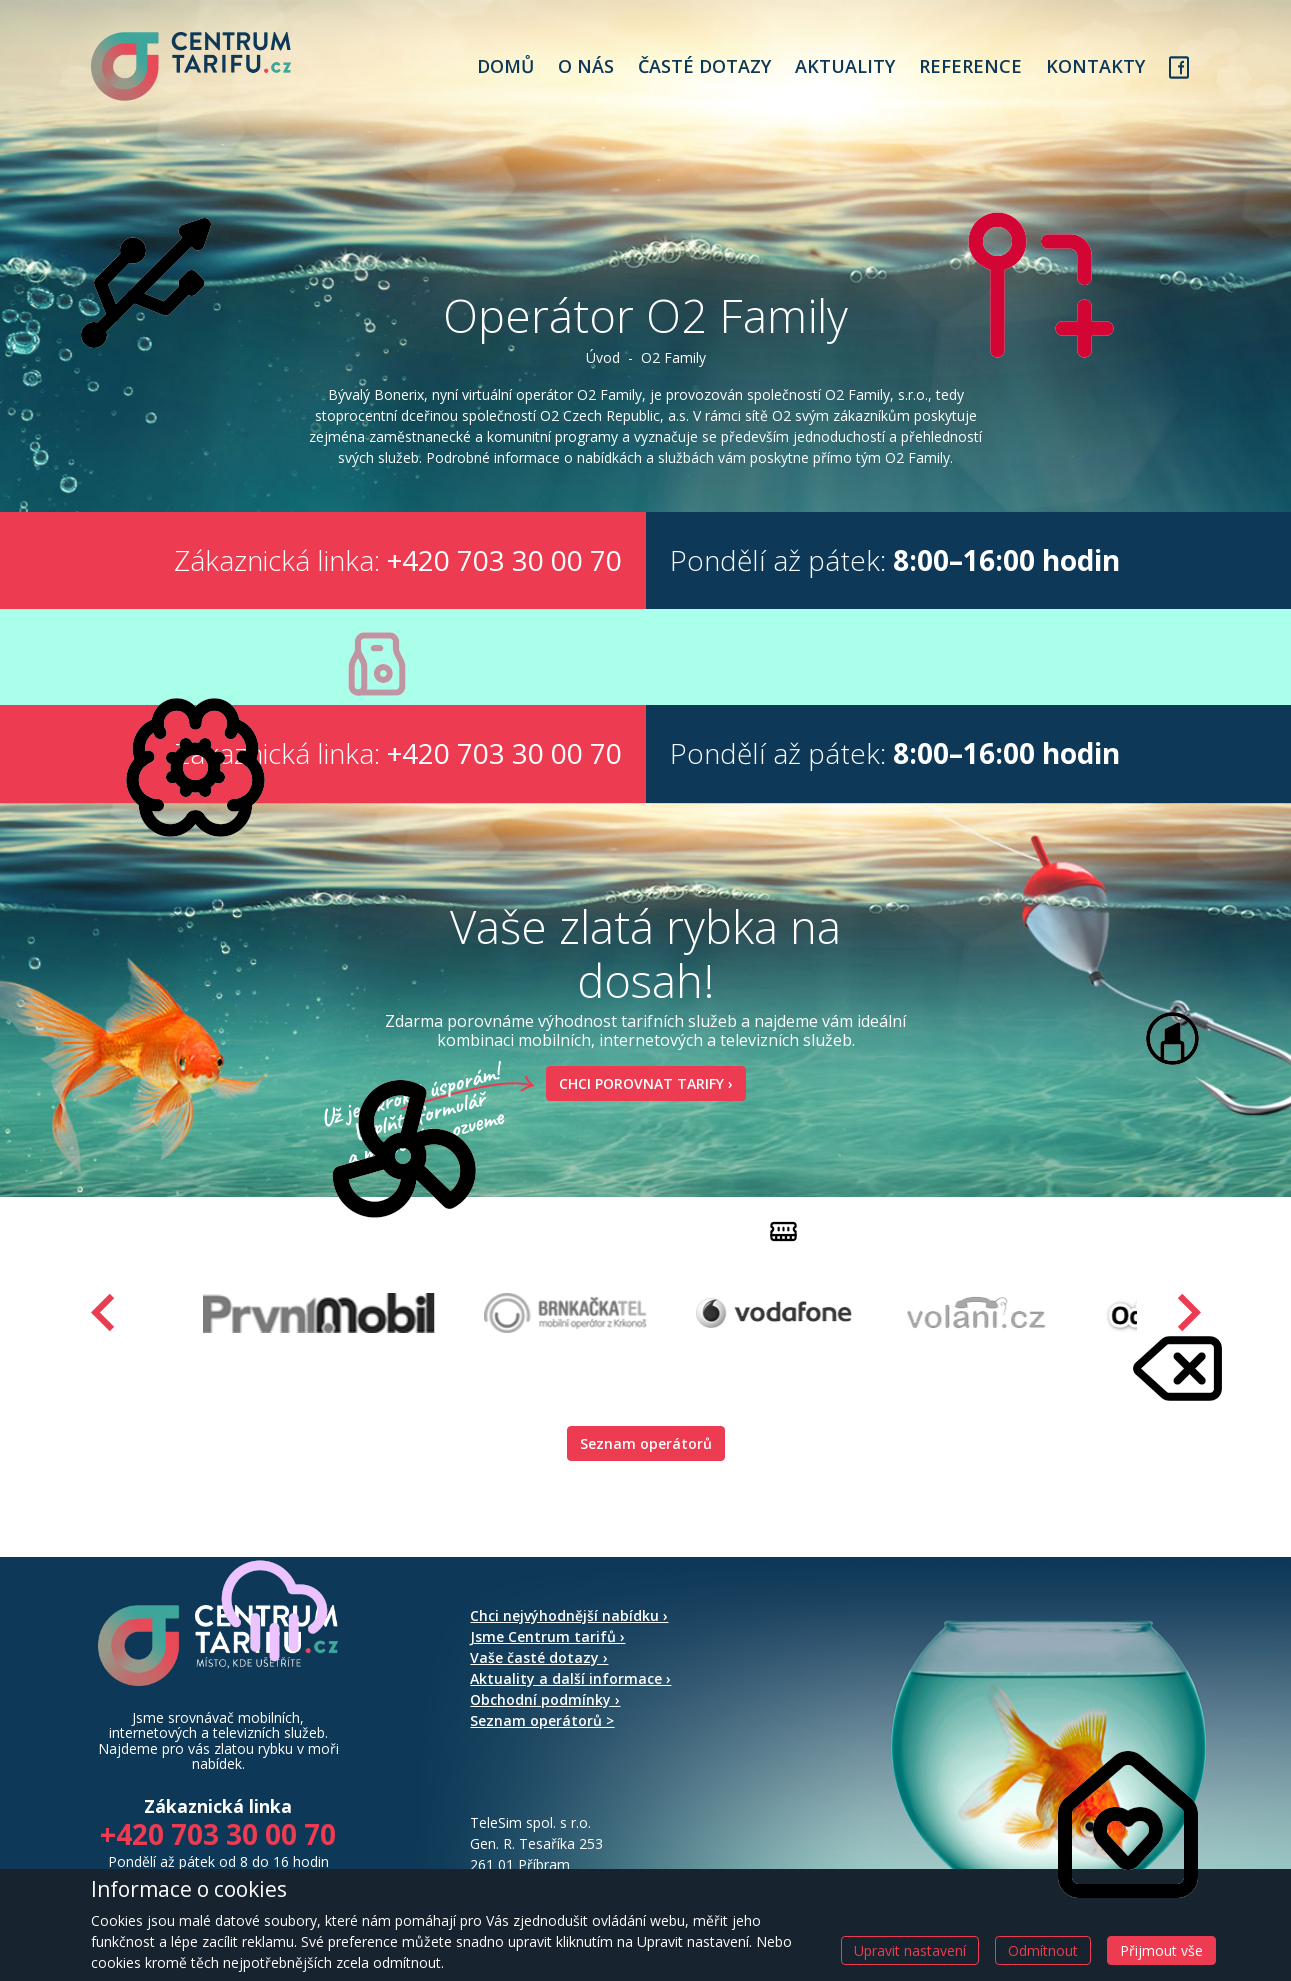  Describe the element at coordinates (1128, 1828) in the screenshot. I see `access your favorite or loved home` at that location.